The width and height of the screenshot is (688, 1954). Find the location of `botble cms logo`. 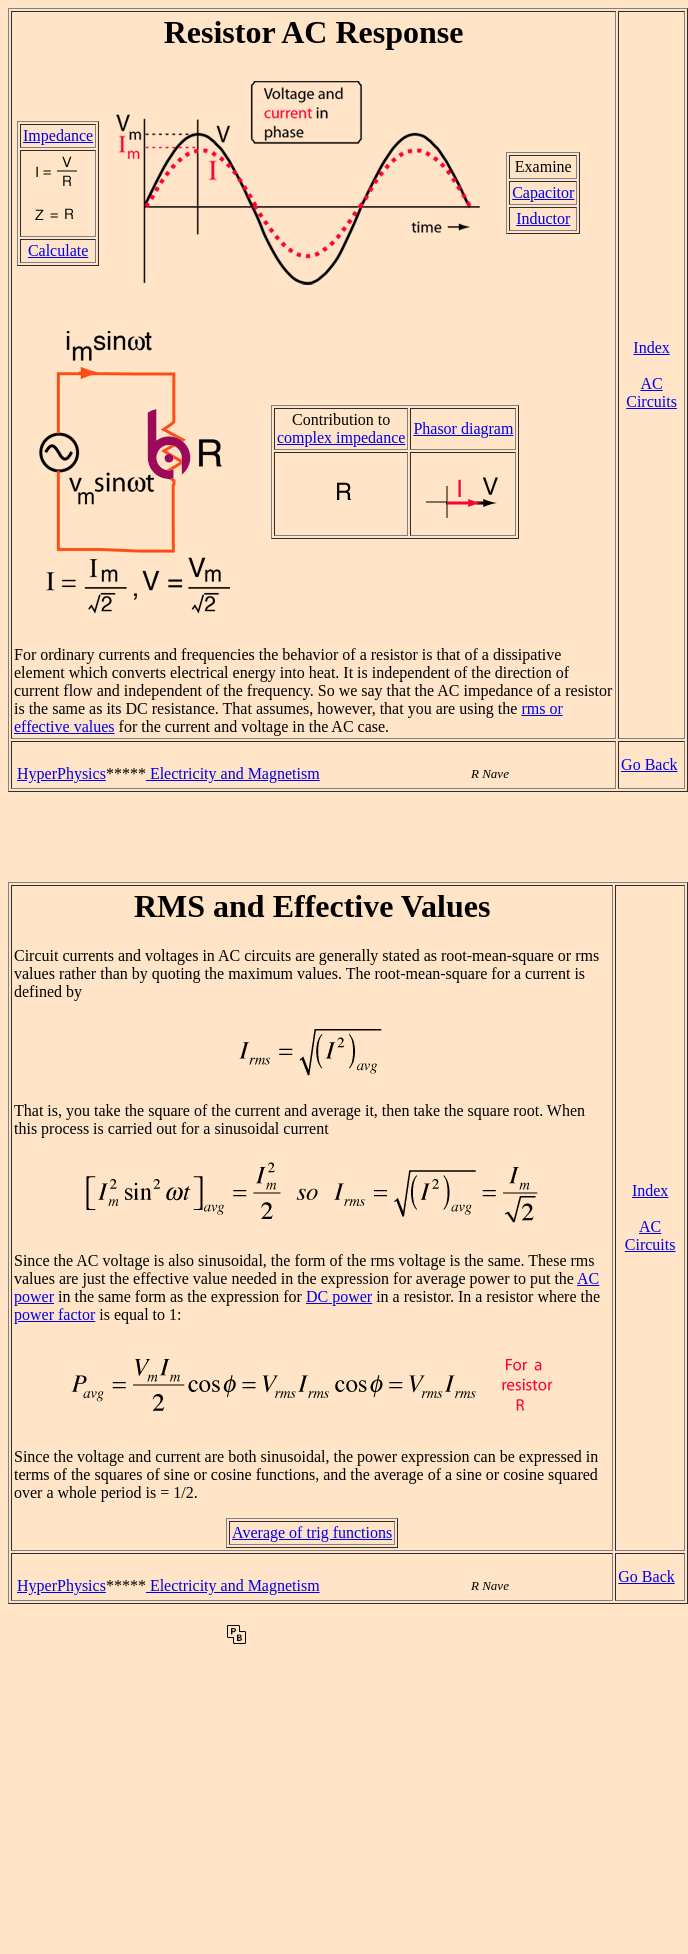

botble cms logo is located at coordinates (169, 444).